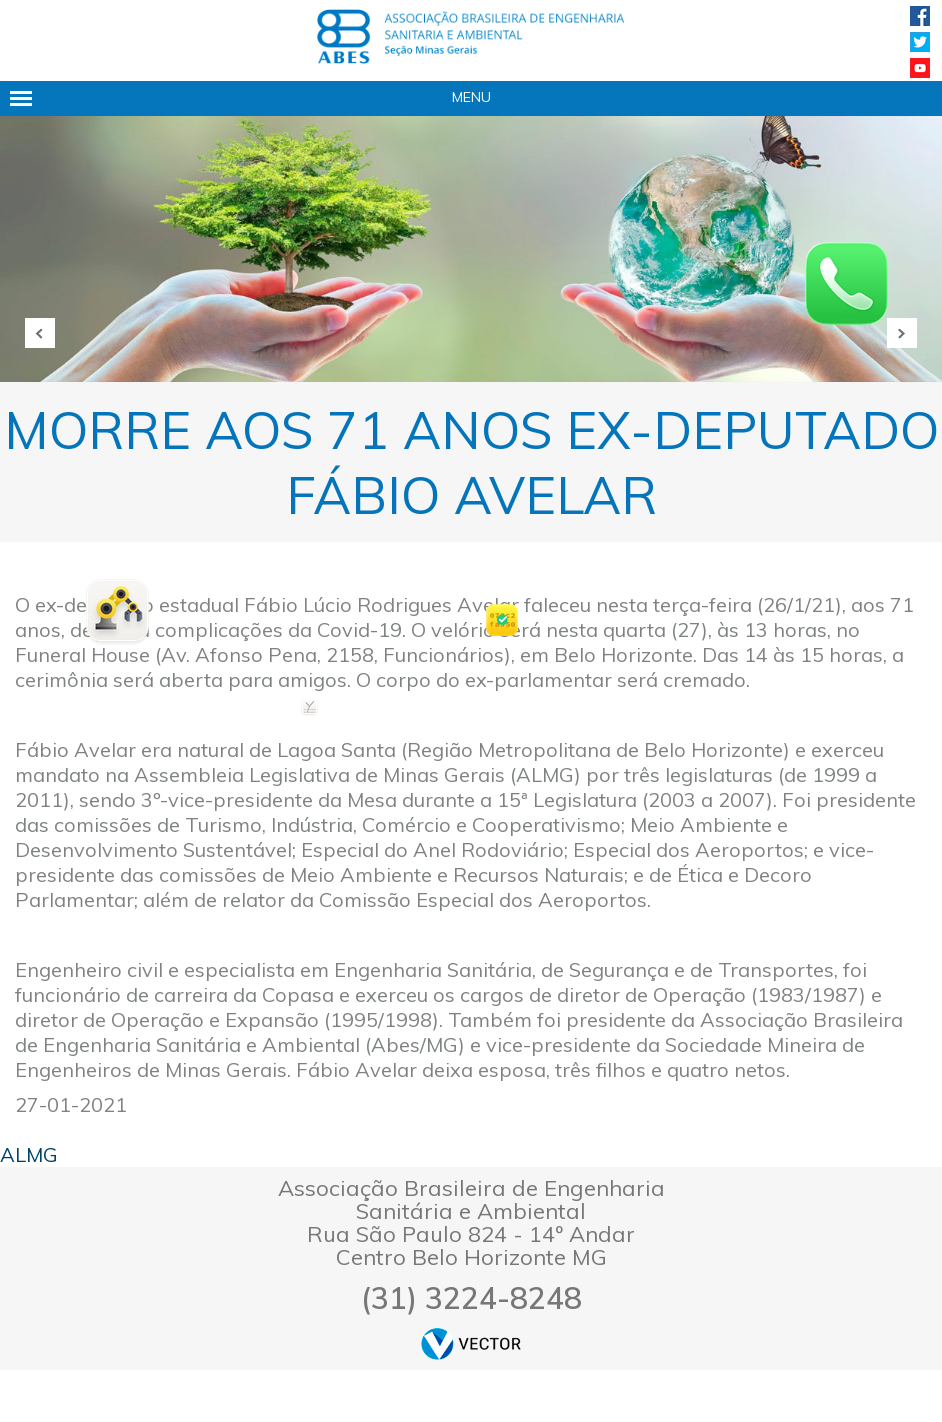 This screenshot has height=1422, width=942. Describe the element at coordinates (117, 610) in the screenshot. I see `open gnome builder development environment` at that location.